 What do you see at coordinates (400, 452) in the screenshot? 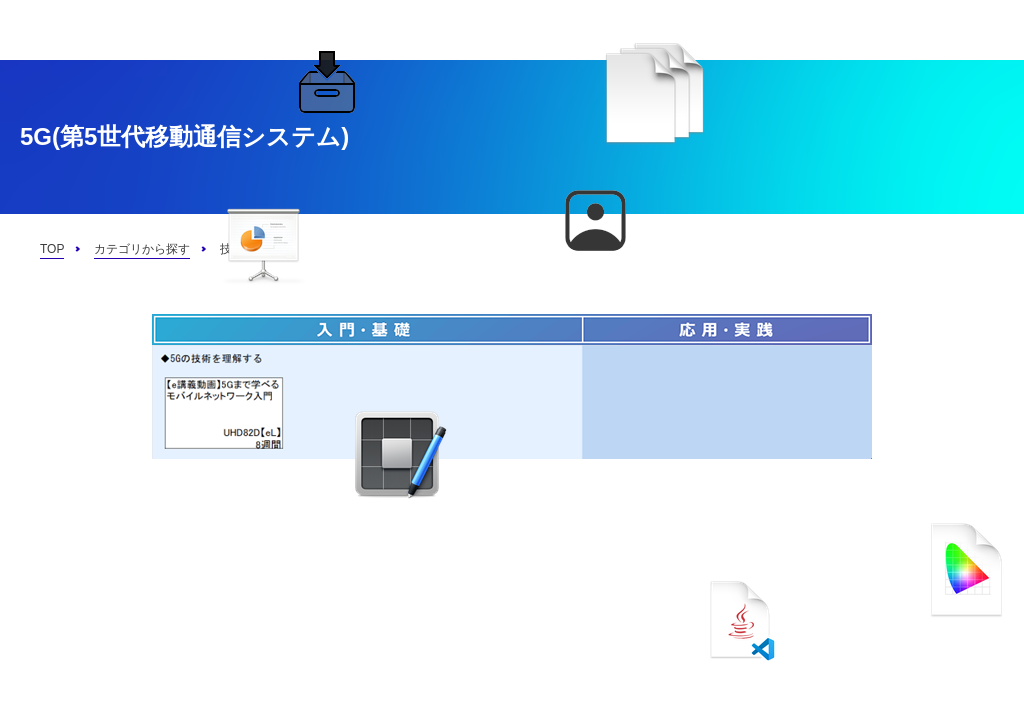
I see `edit or customize assistive control panels` at bounding box center [400, 452].